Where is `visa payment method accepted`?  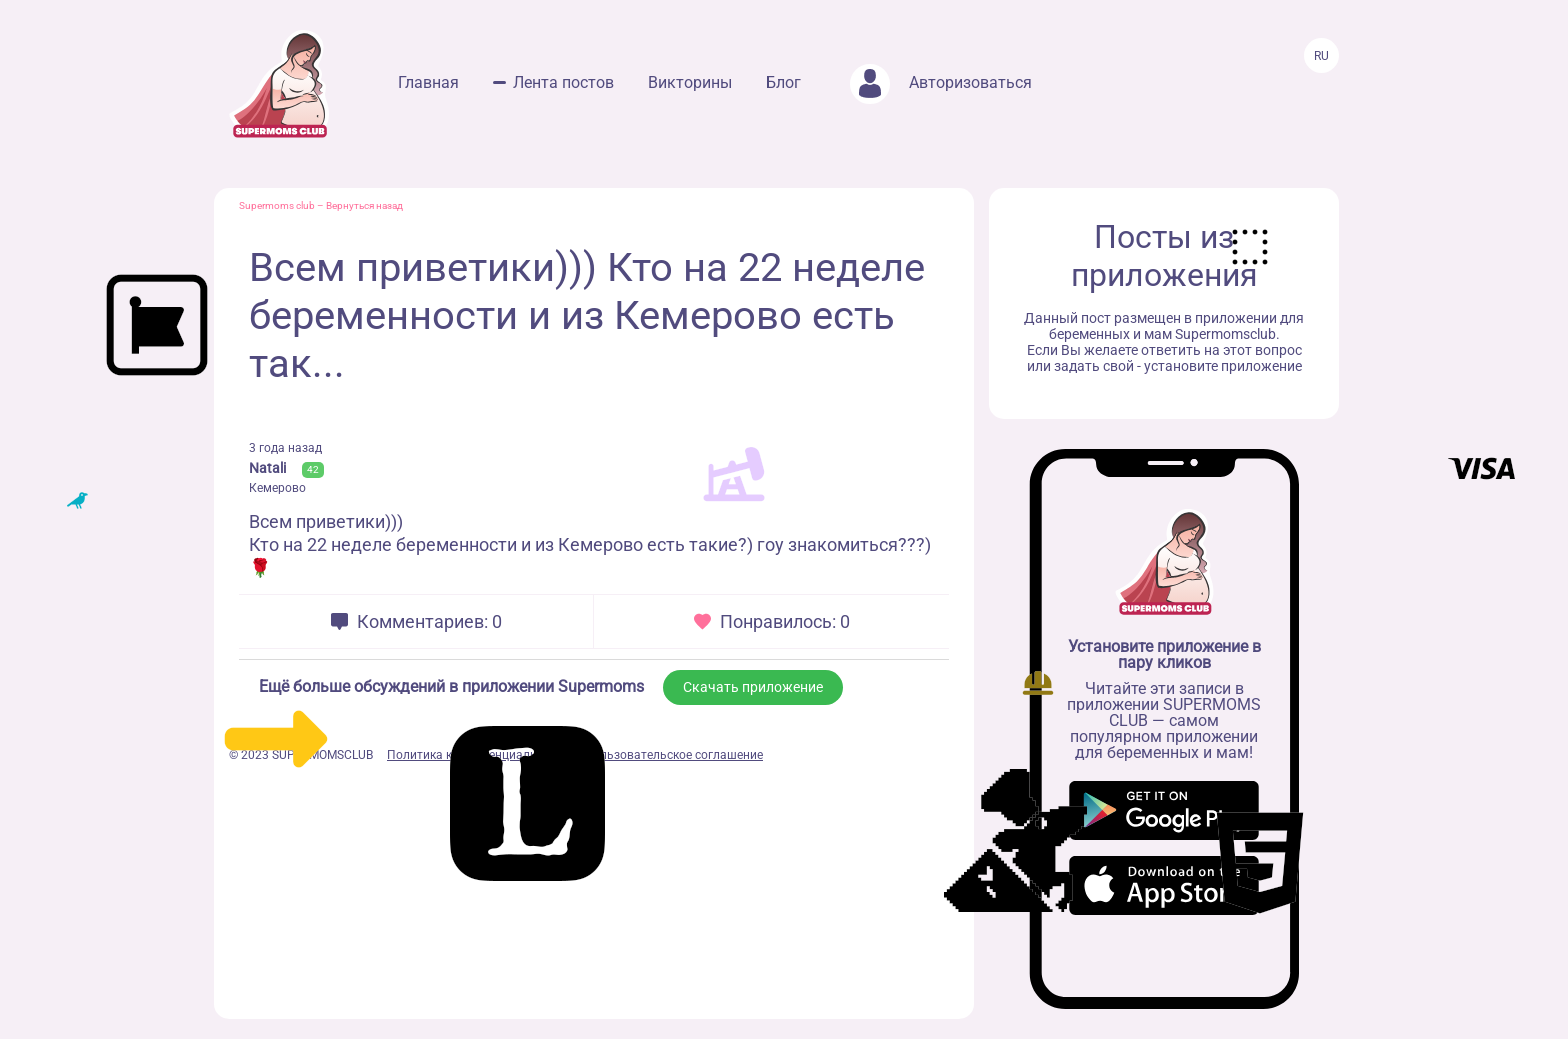 visa payment method accepted is located at coordinates (1481, 468).